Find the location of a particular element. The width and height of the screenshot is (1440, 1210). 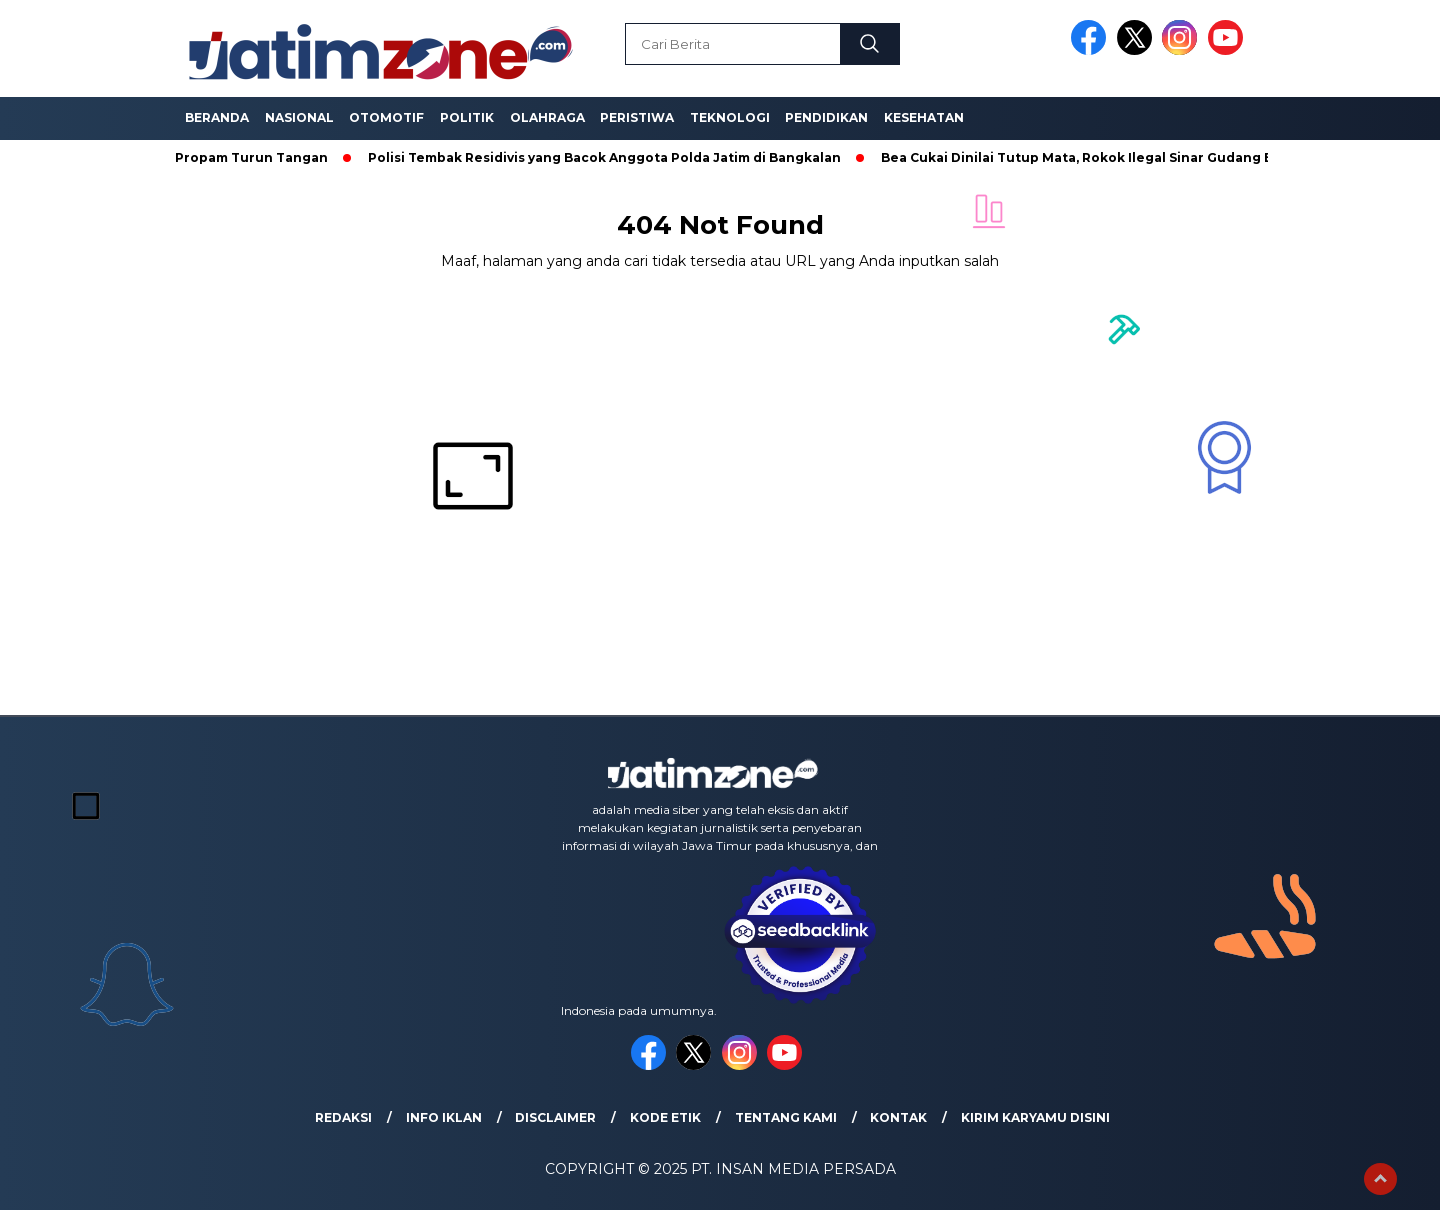

access tools or settings is located at coordinates (1123, 330).